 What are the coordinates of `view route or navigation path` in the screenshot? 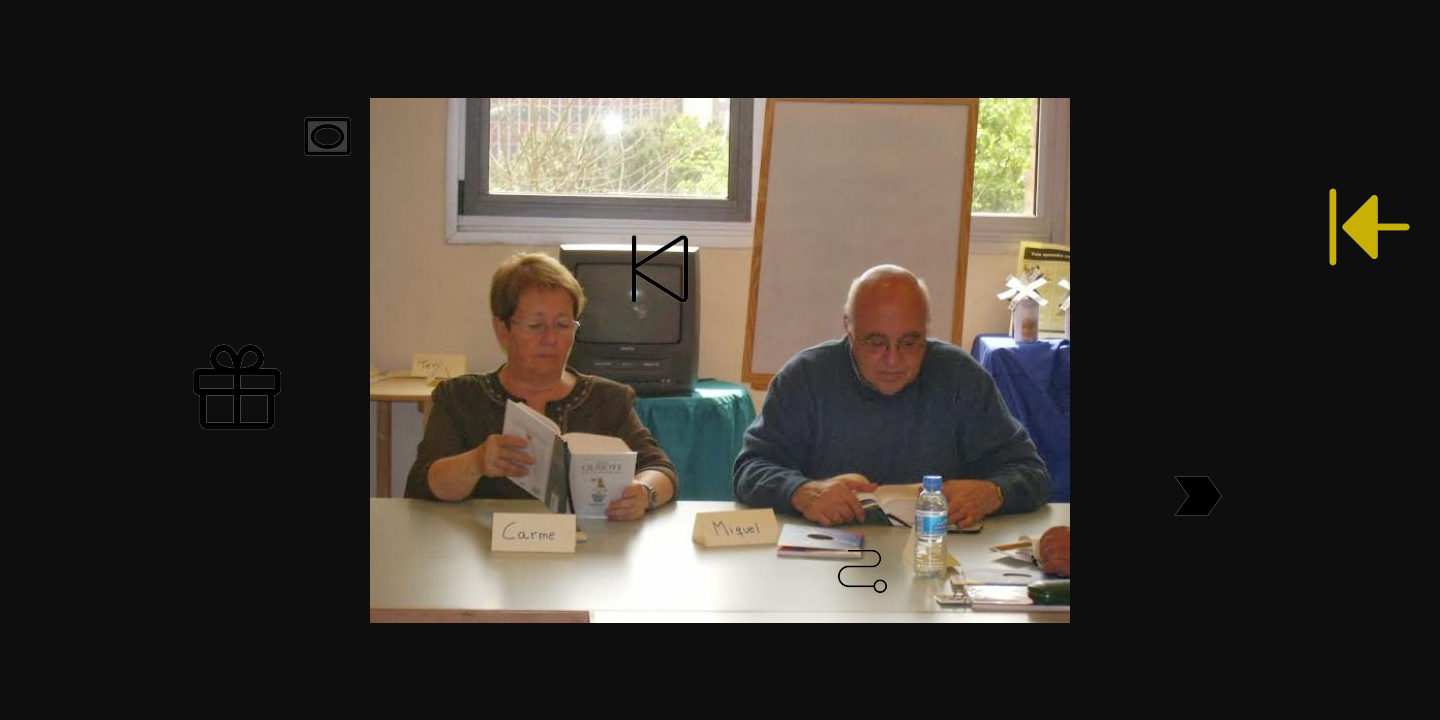 It's located at (862, 568).